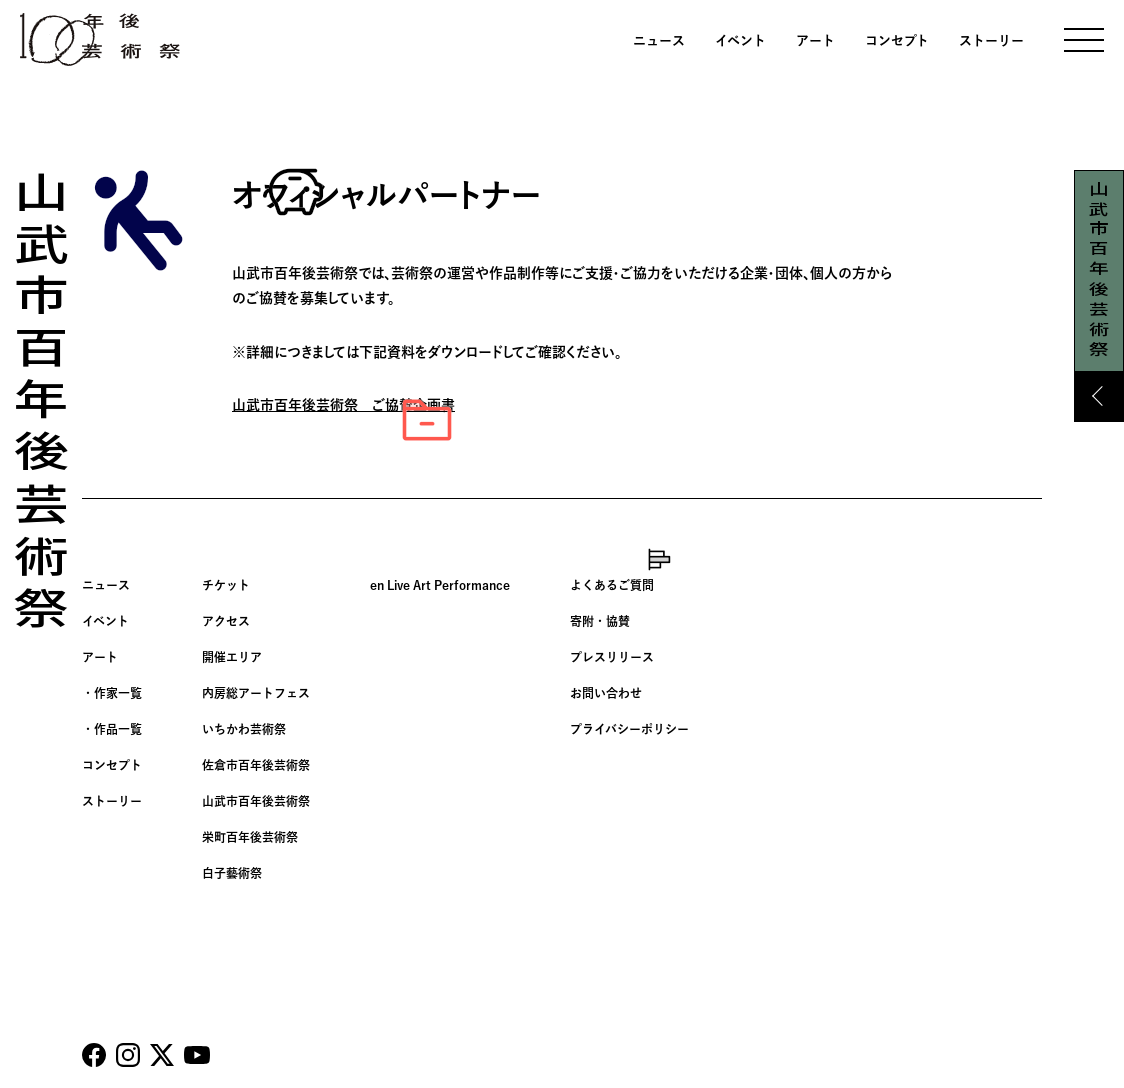  What do you see at coordinates (427, 420) in the screenshot?
I see `remove a folder from your files` at bounding box center [427, 420].